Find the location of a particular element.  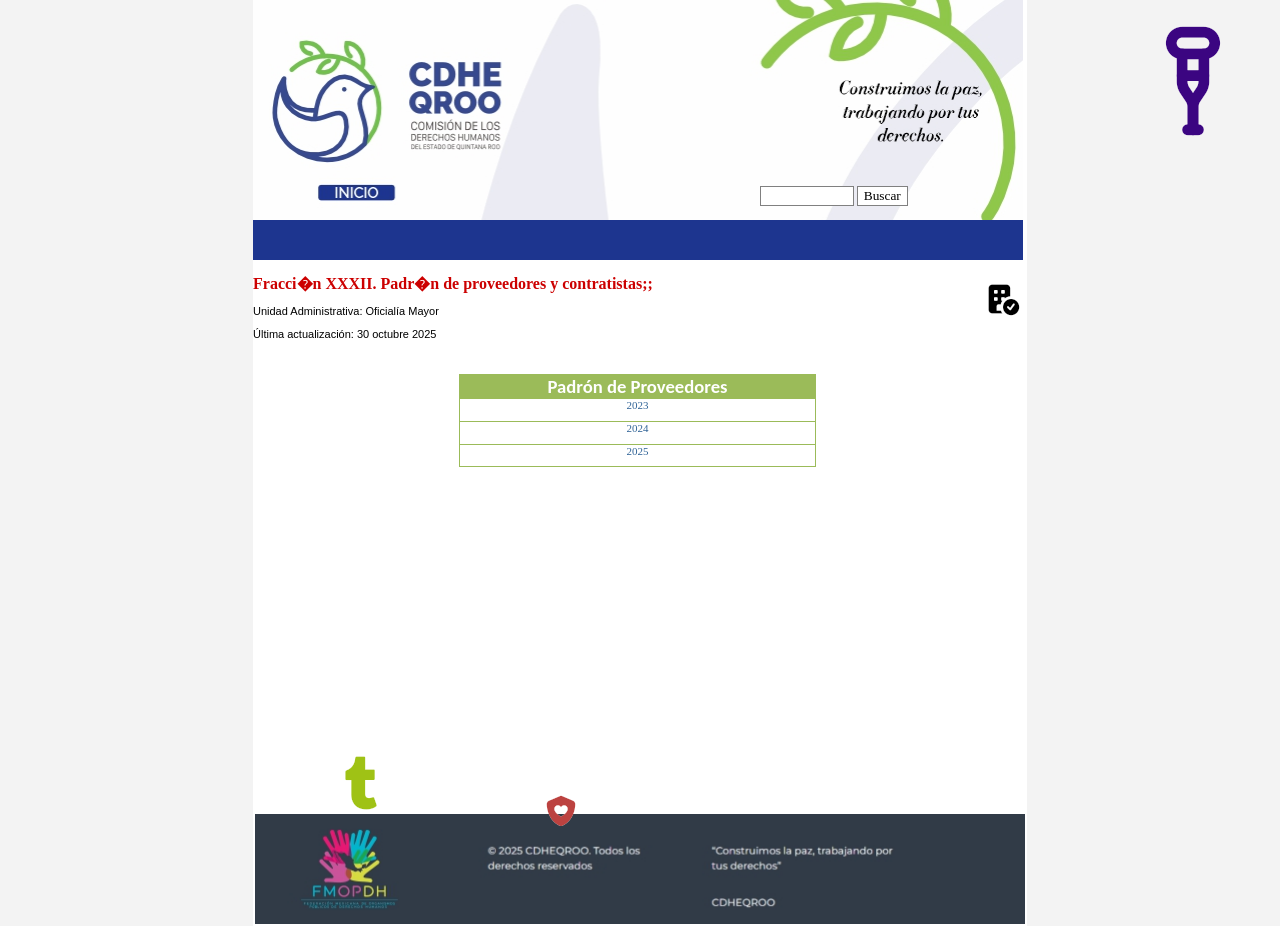

open tumblr app is located at coordinates (361, 783).